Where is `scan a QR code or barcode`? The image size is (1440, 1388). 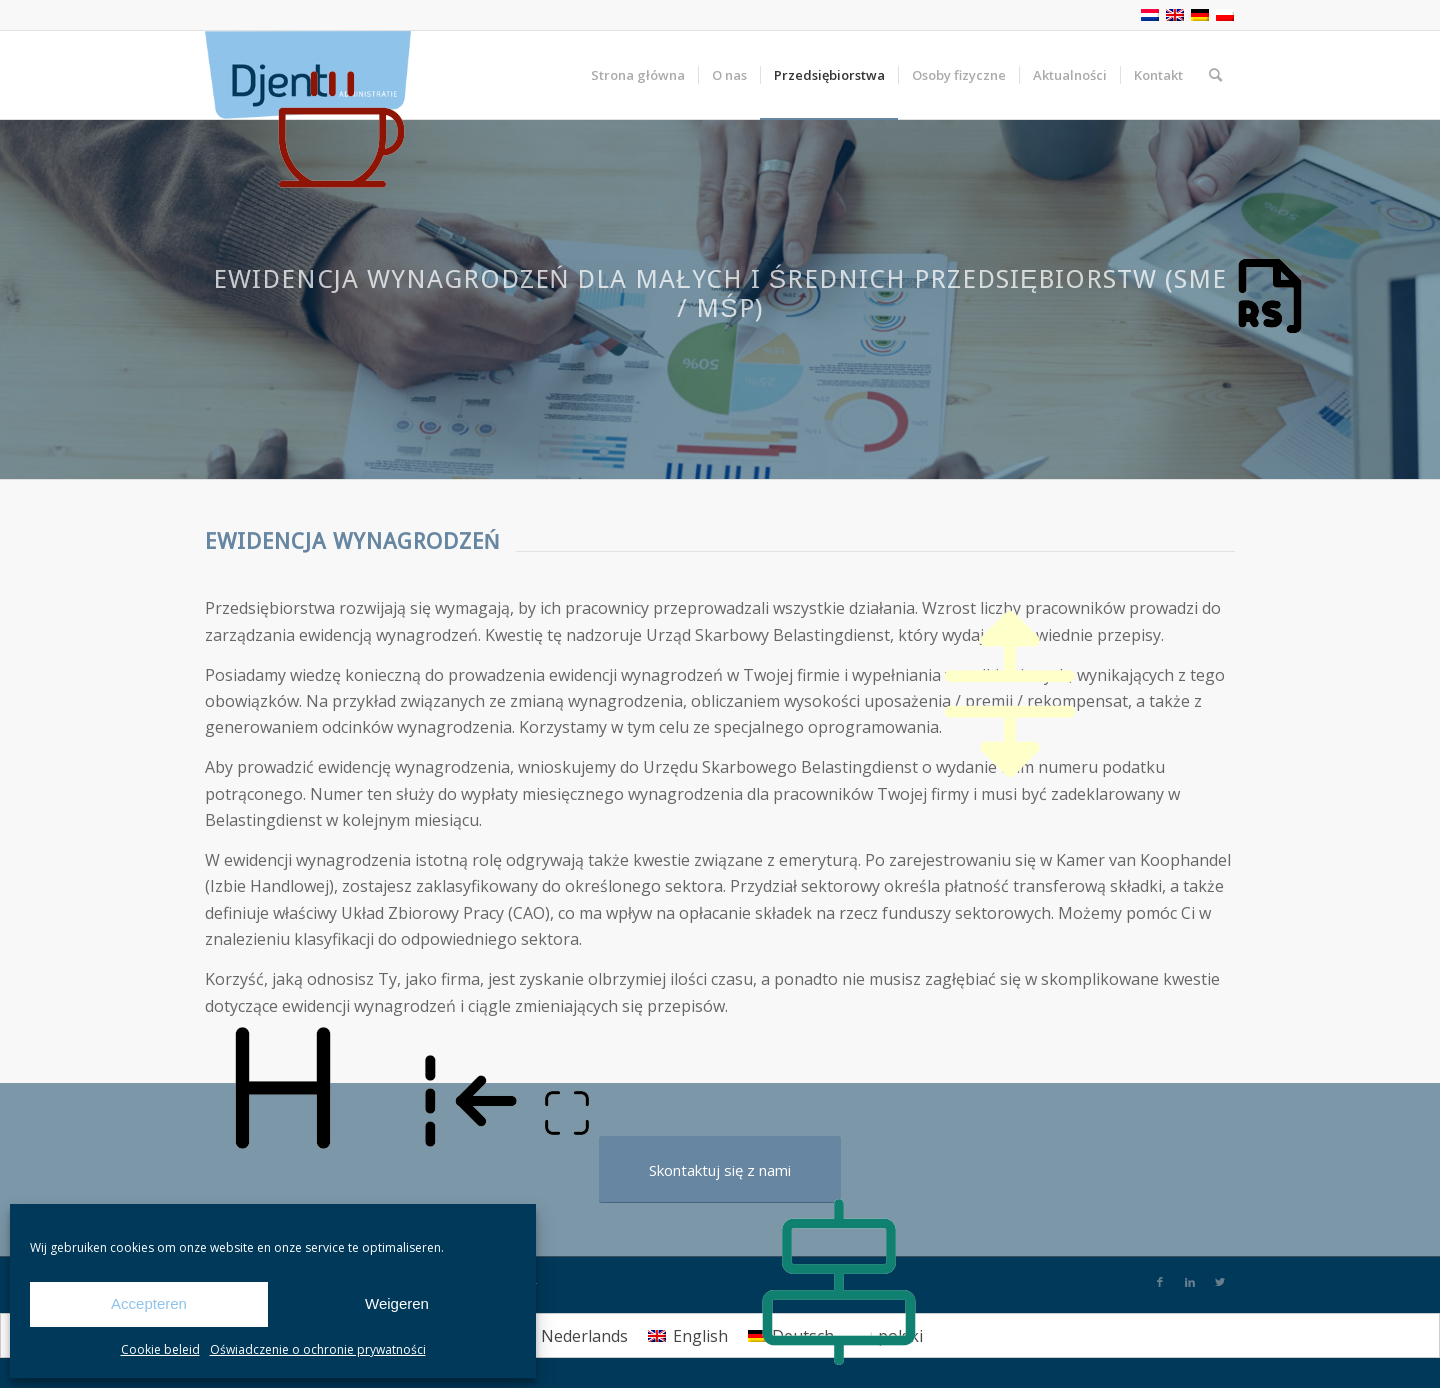 scan a QR code or barcode is located at coordinates (567, 1113).